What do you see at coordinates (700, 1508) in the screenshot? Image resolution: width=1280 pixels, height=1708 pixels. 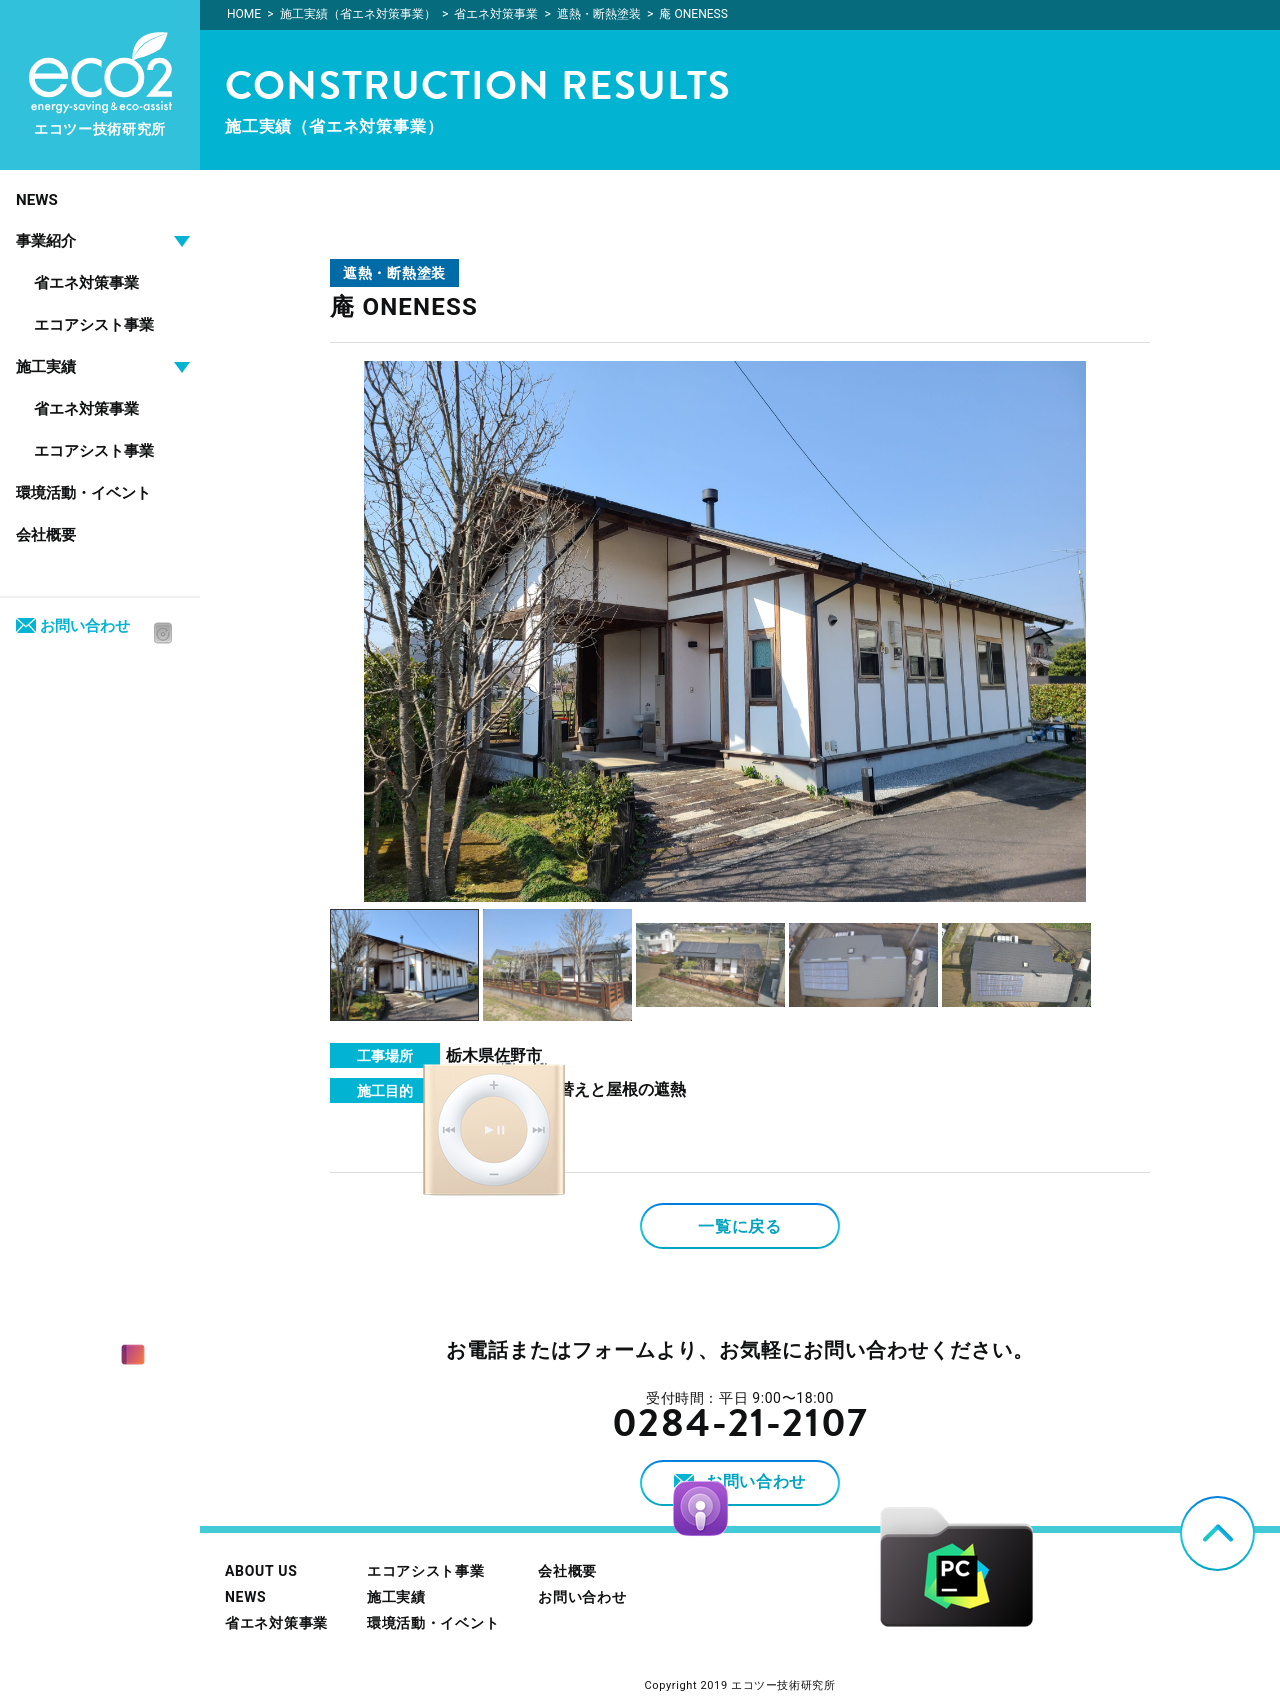 I see `open the apple podcasts app` at bounding box center [700, 1508].